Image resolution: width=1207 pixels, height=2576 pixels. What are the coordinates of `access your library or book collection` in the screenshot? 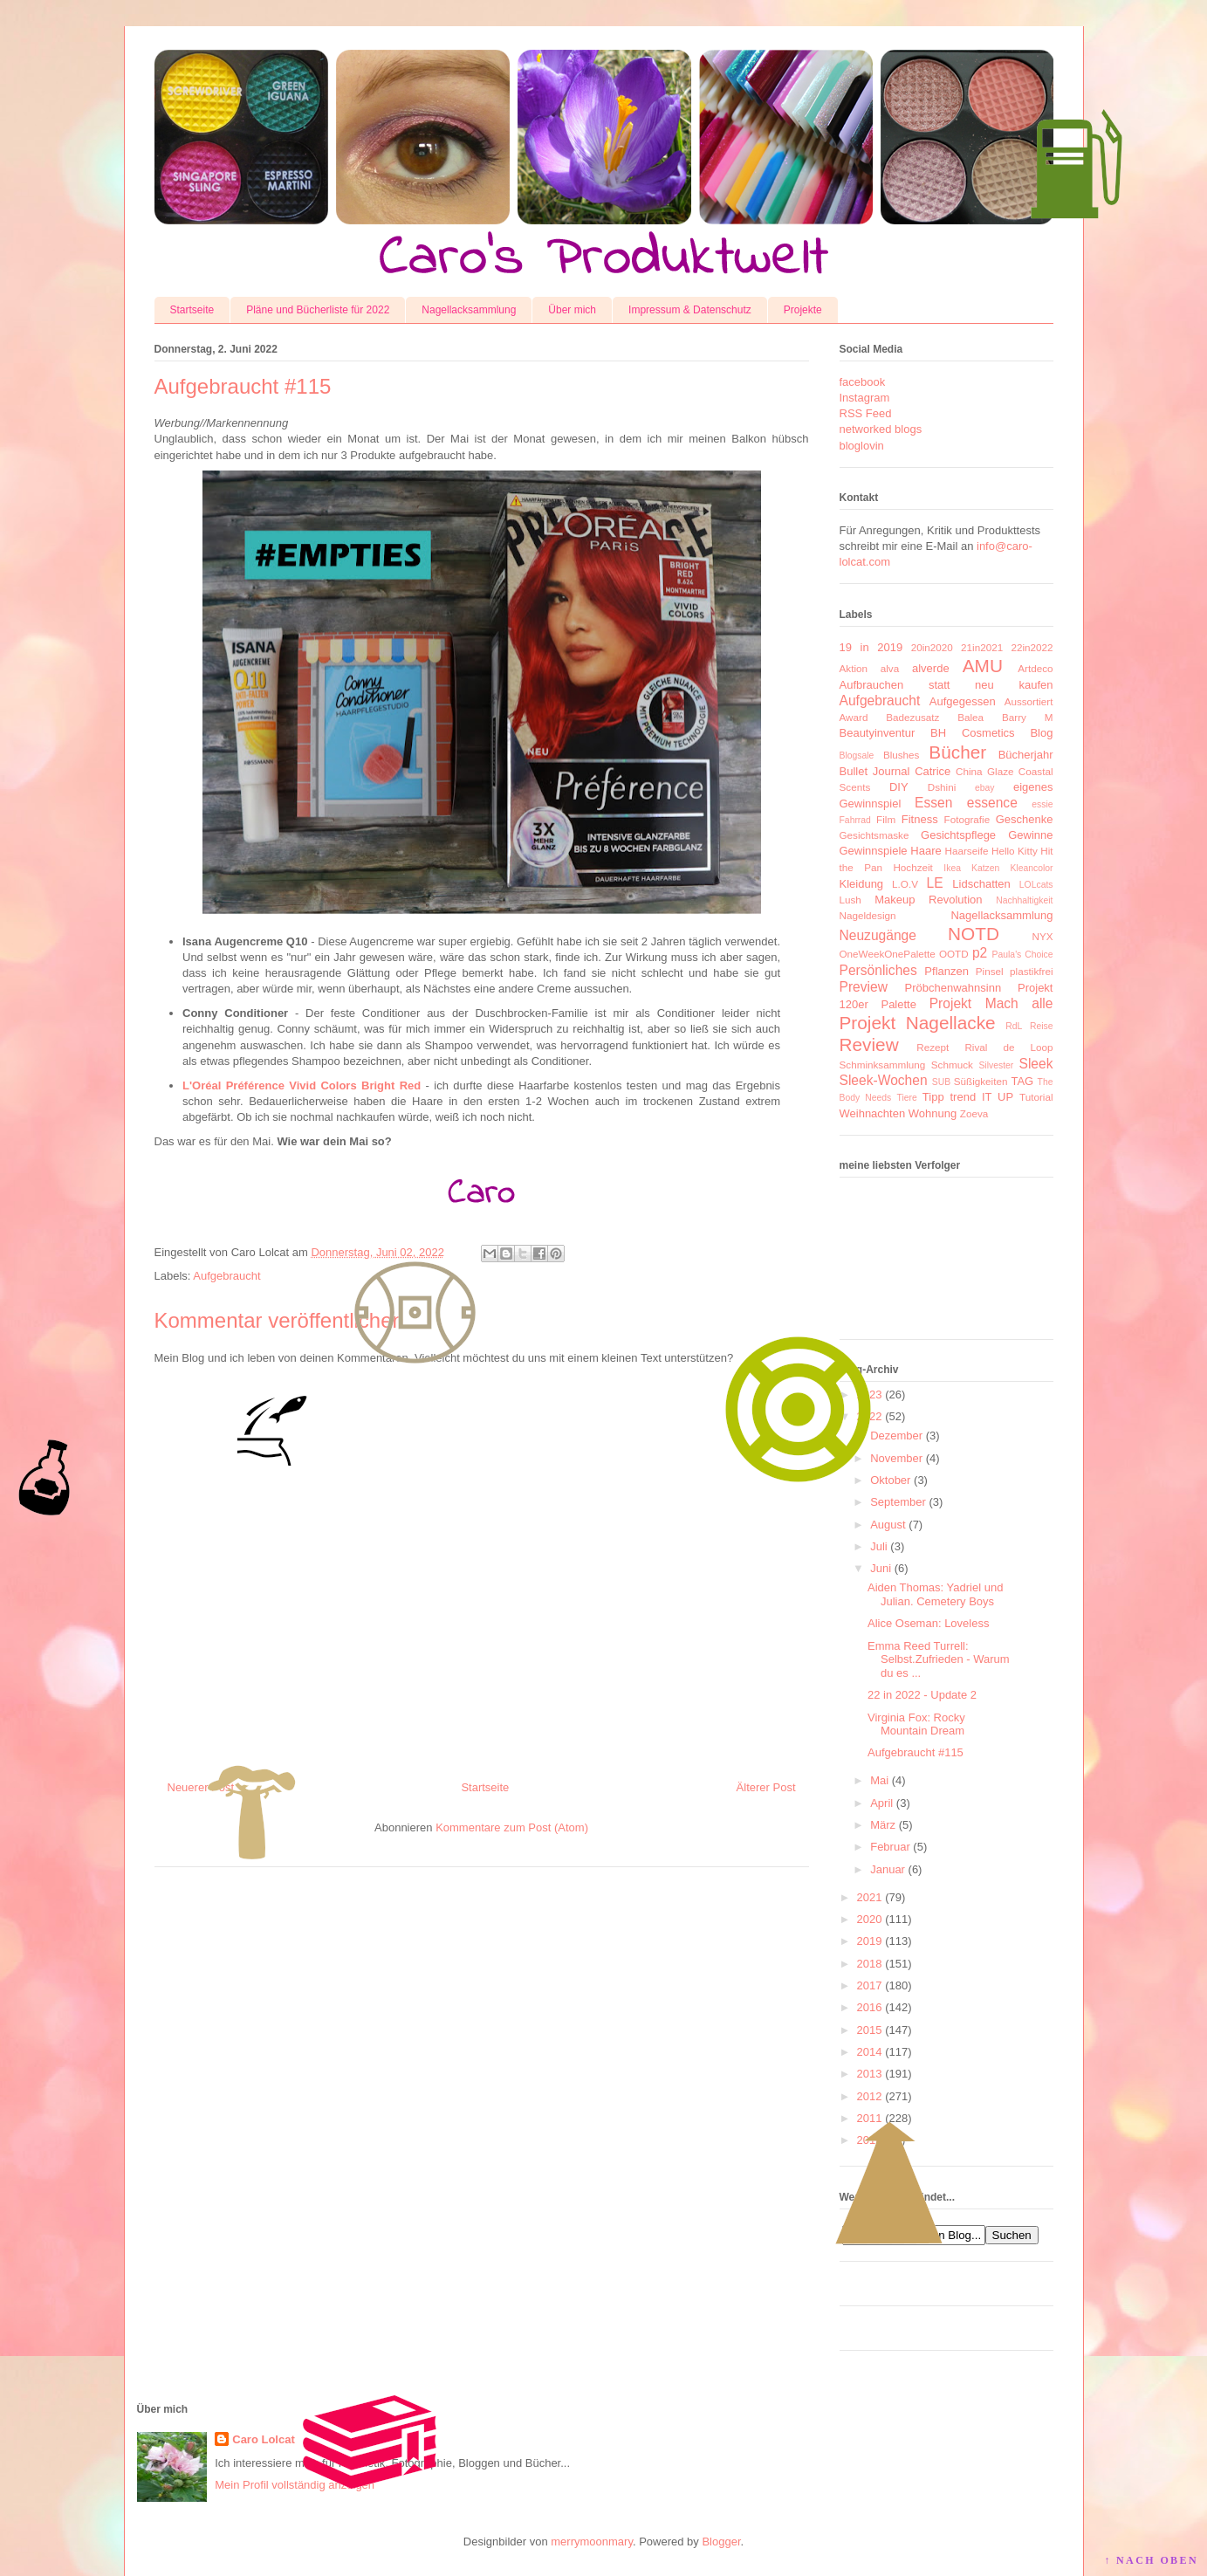 It's located at (369, 2442).